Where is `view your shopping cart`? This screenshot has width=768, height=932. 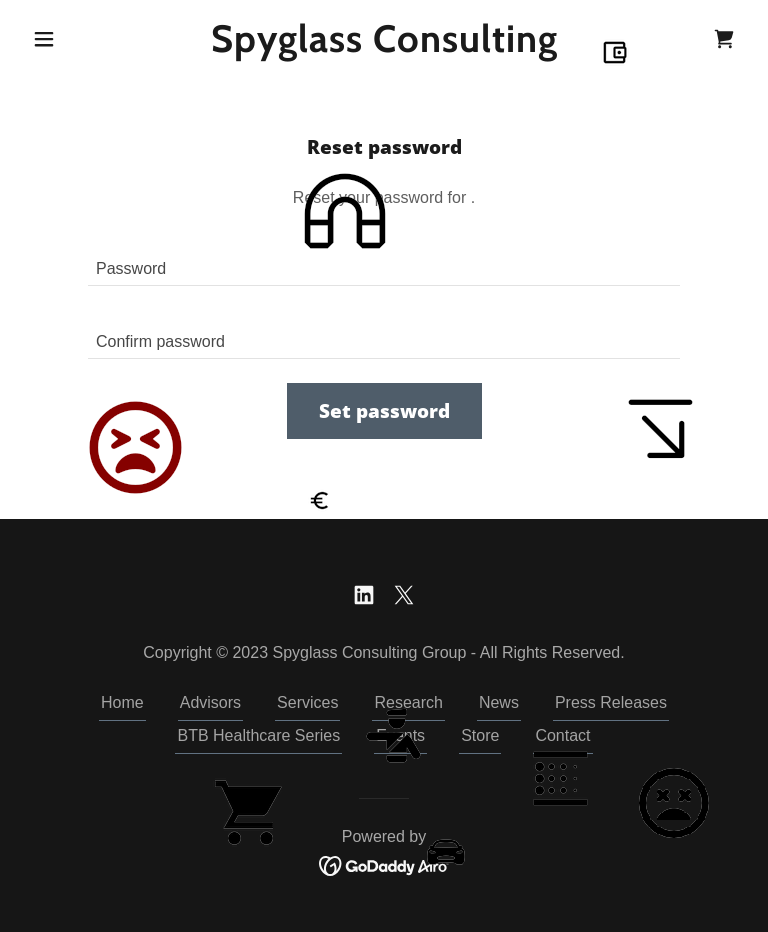 view your shopping cart is located at coordinates (250, 812).